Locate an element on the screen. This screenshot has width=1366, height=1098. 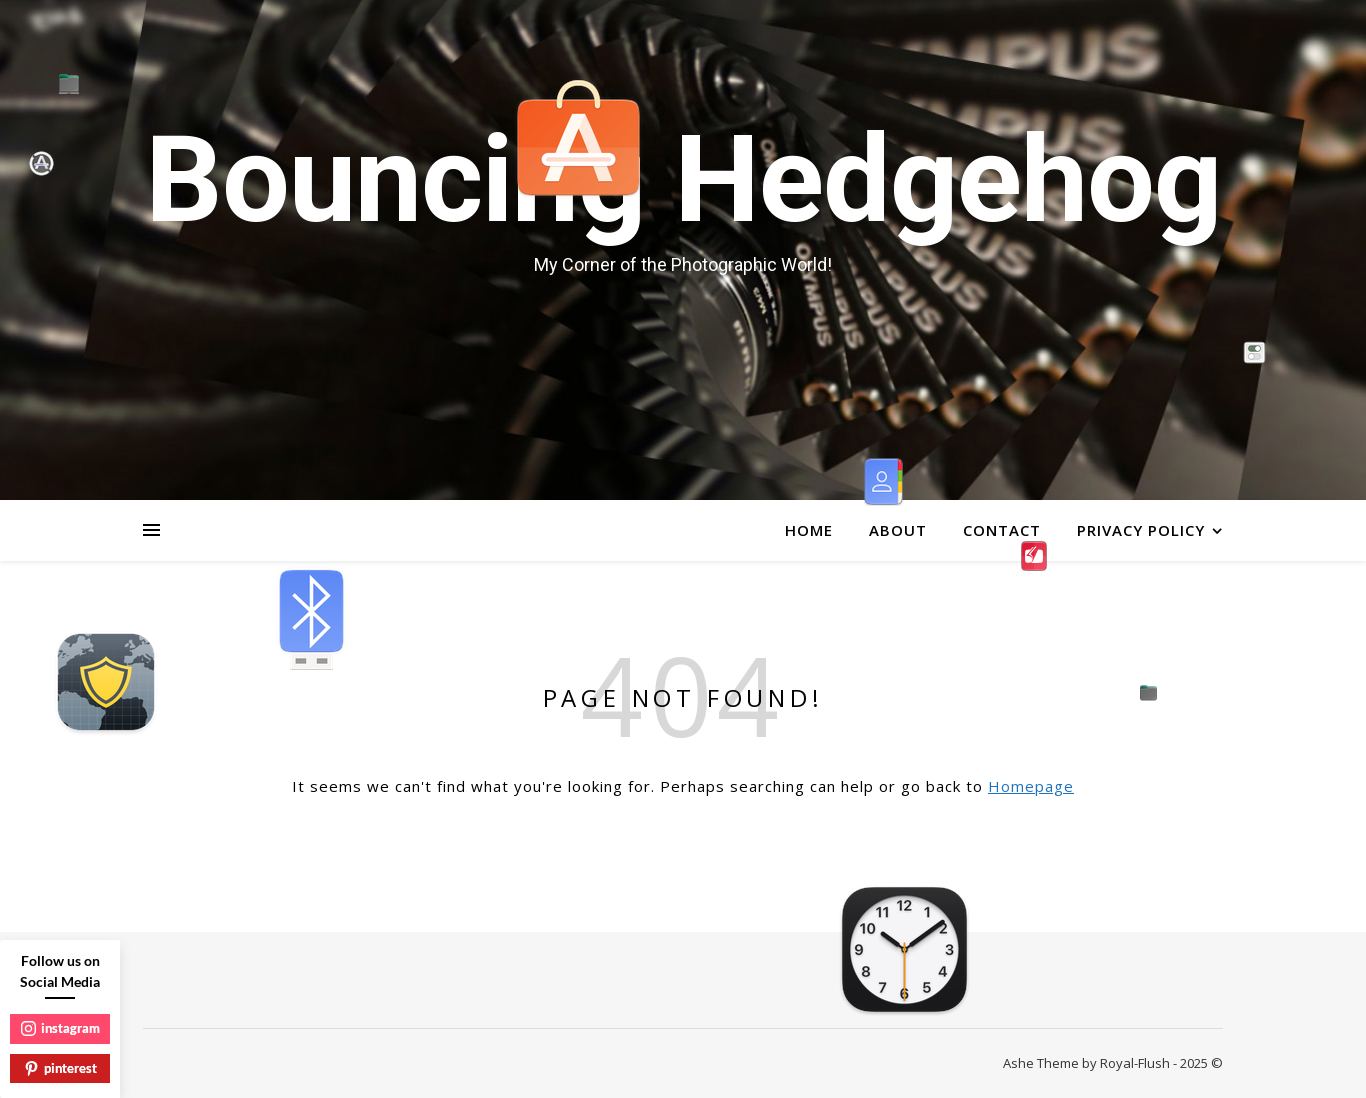
open the software store to browse and install applications is located at coordinates (578, 147).